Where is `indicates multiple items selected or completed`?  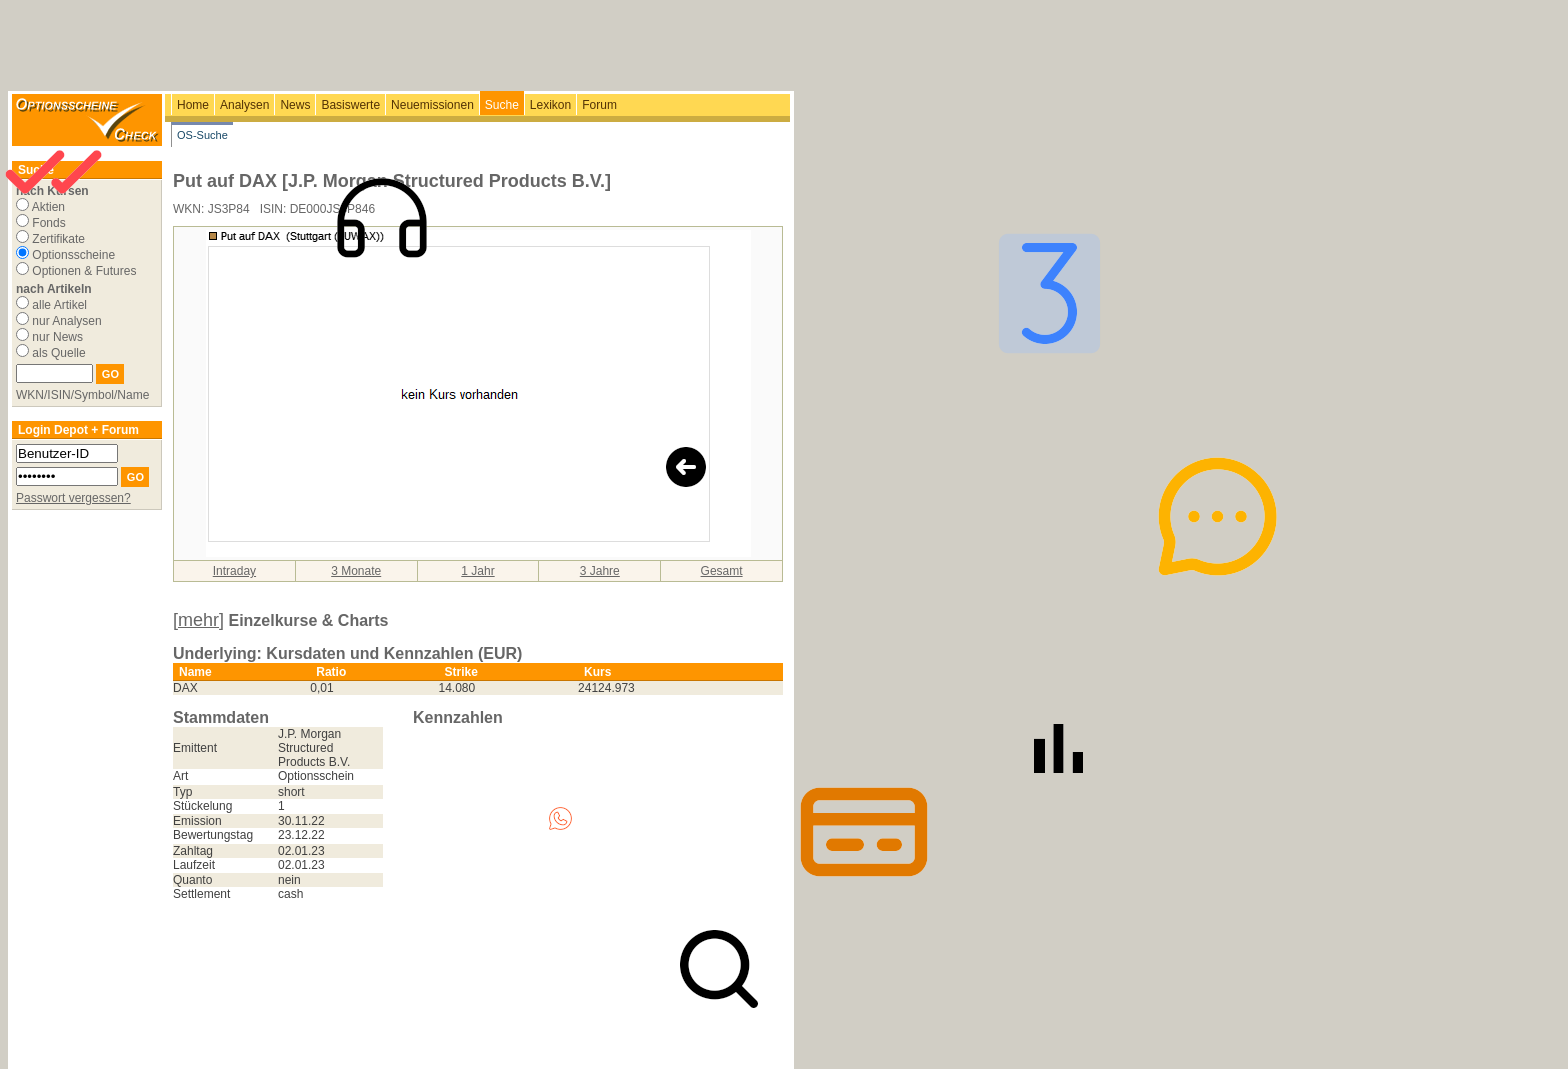
indicates multiple items selected or completed is located at coordinates (53, 173).